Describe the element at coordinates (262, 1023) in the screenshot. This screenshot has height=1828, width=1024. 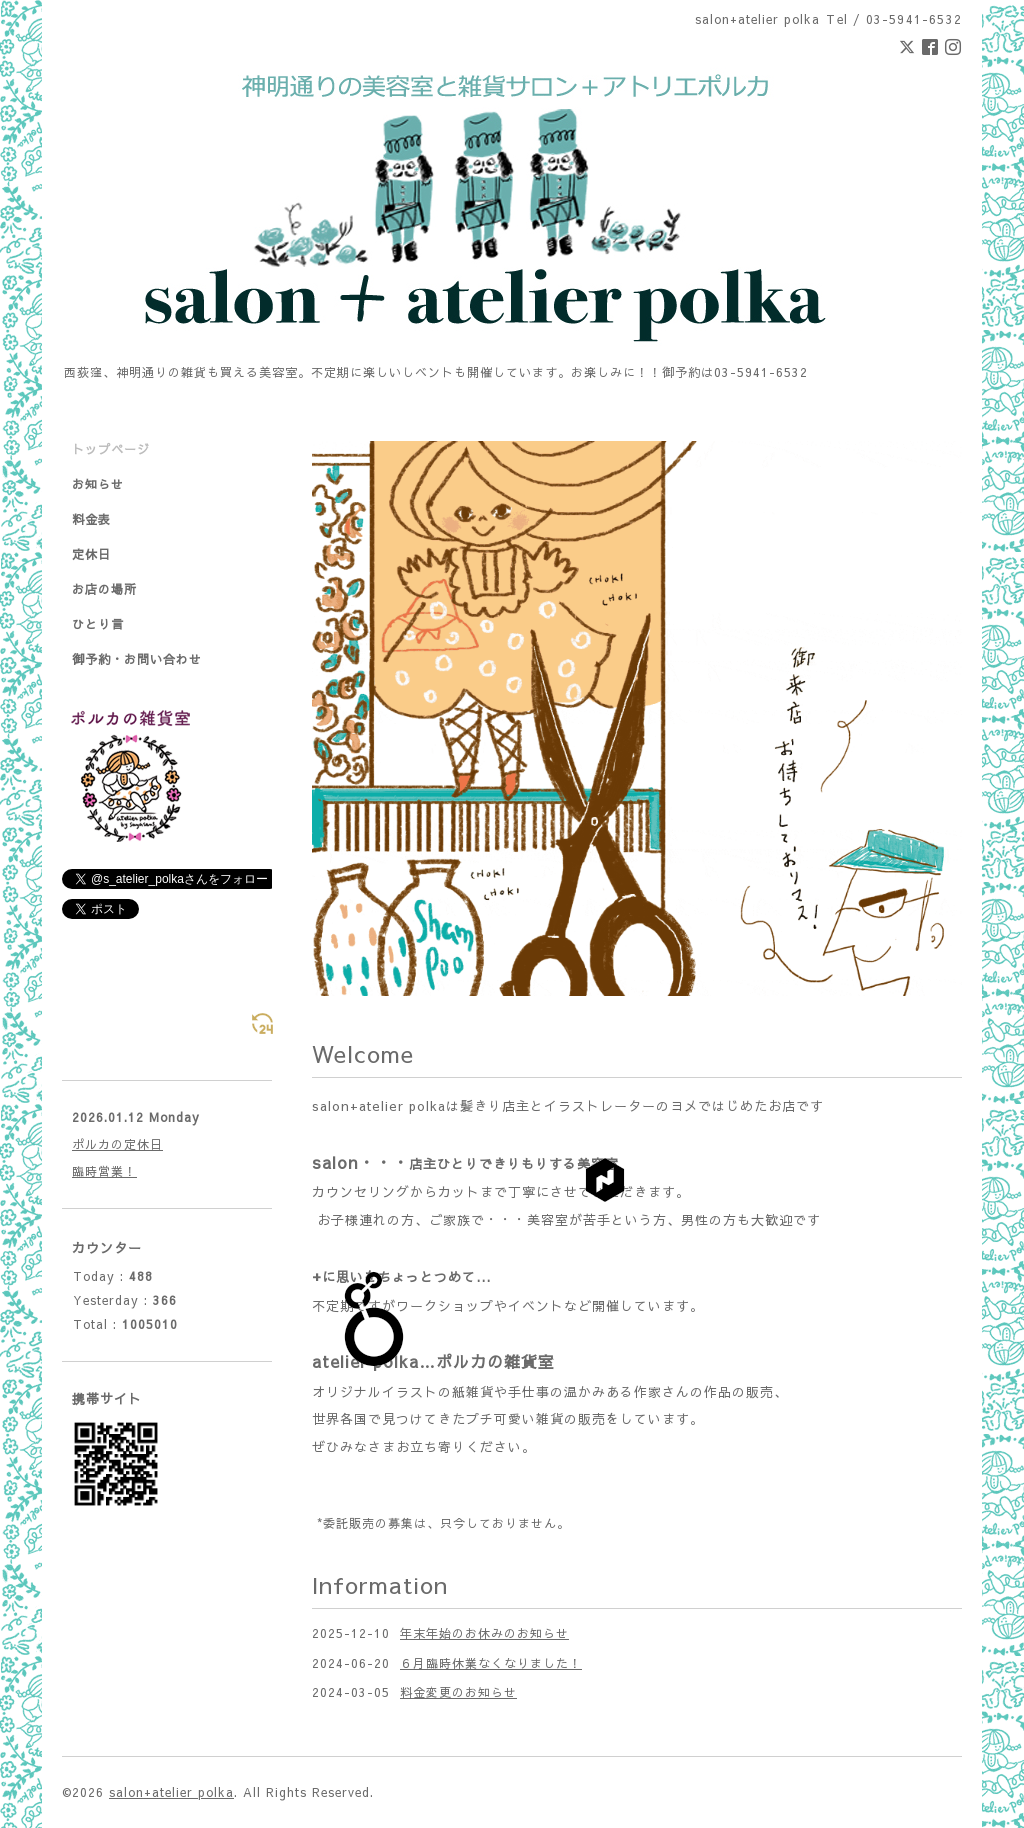
I see `indicates 24-hour service availability` at that location.